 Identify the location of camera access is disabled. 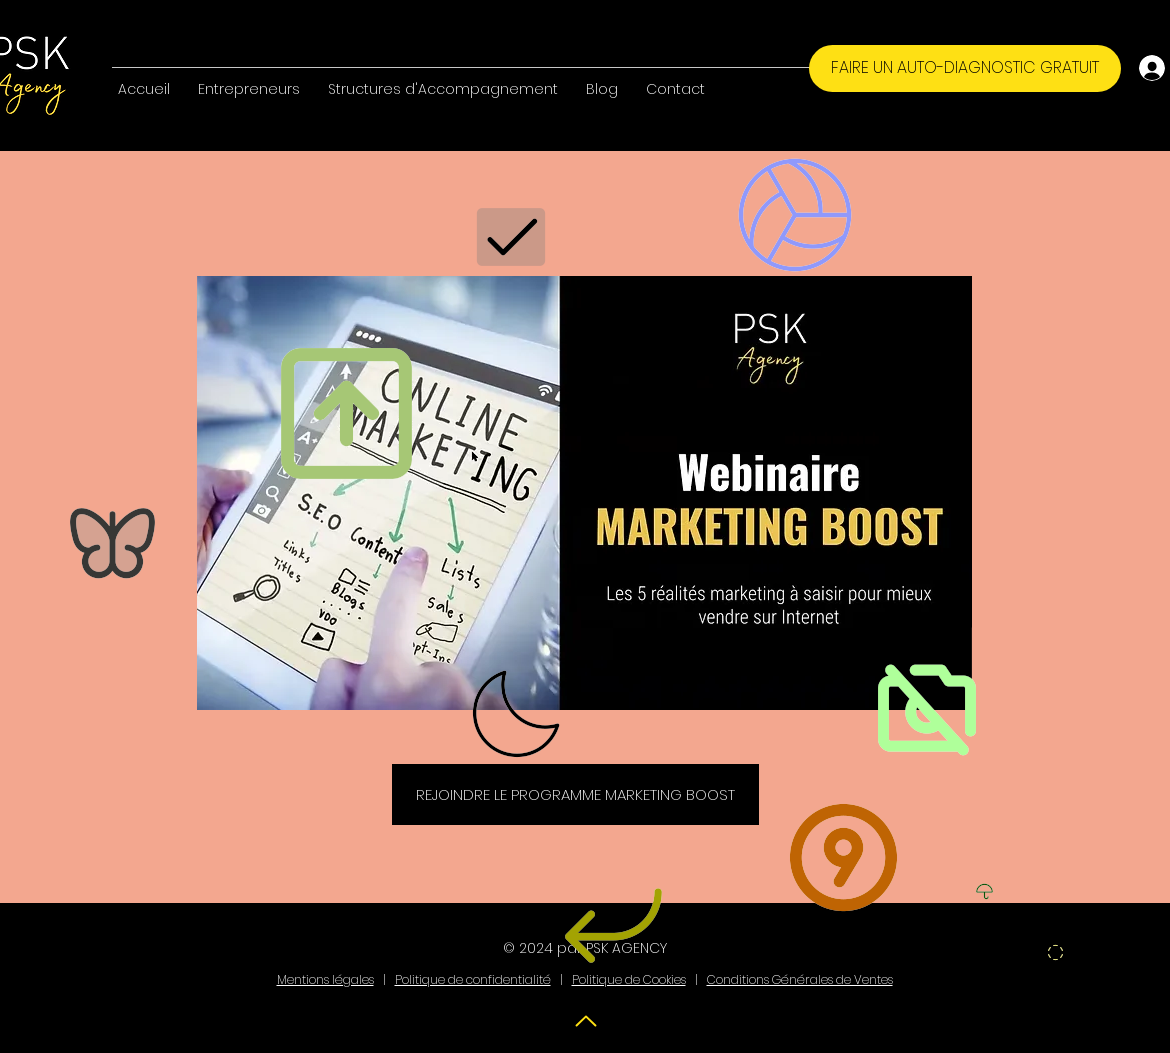
(927, 710).